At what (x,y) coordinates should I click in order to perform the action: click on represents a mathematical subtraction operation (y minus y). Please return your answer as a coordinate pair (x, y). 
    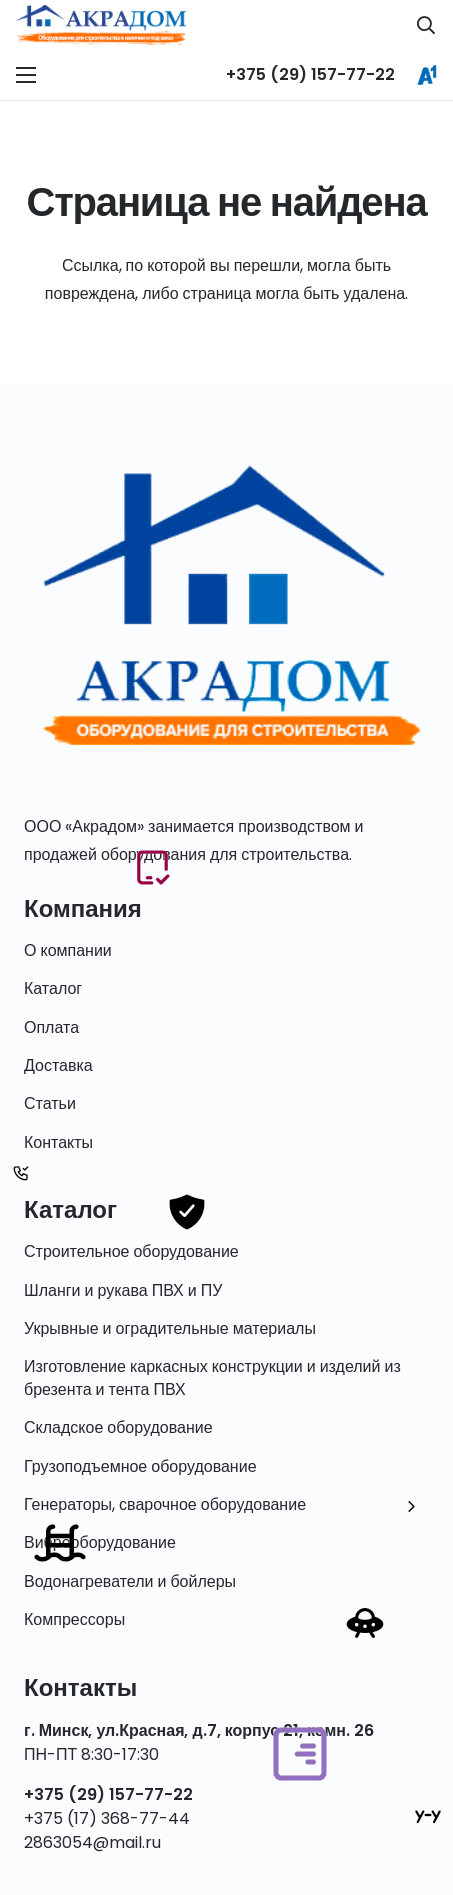
    Looking at the image, I should click on (428, 1815).